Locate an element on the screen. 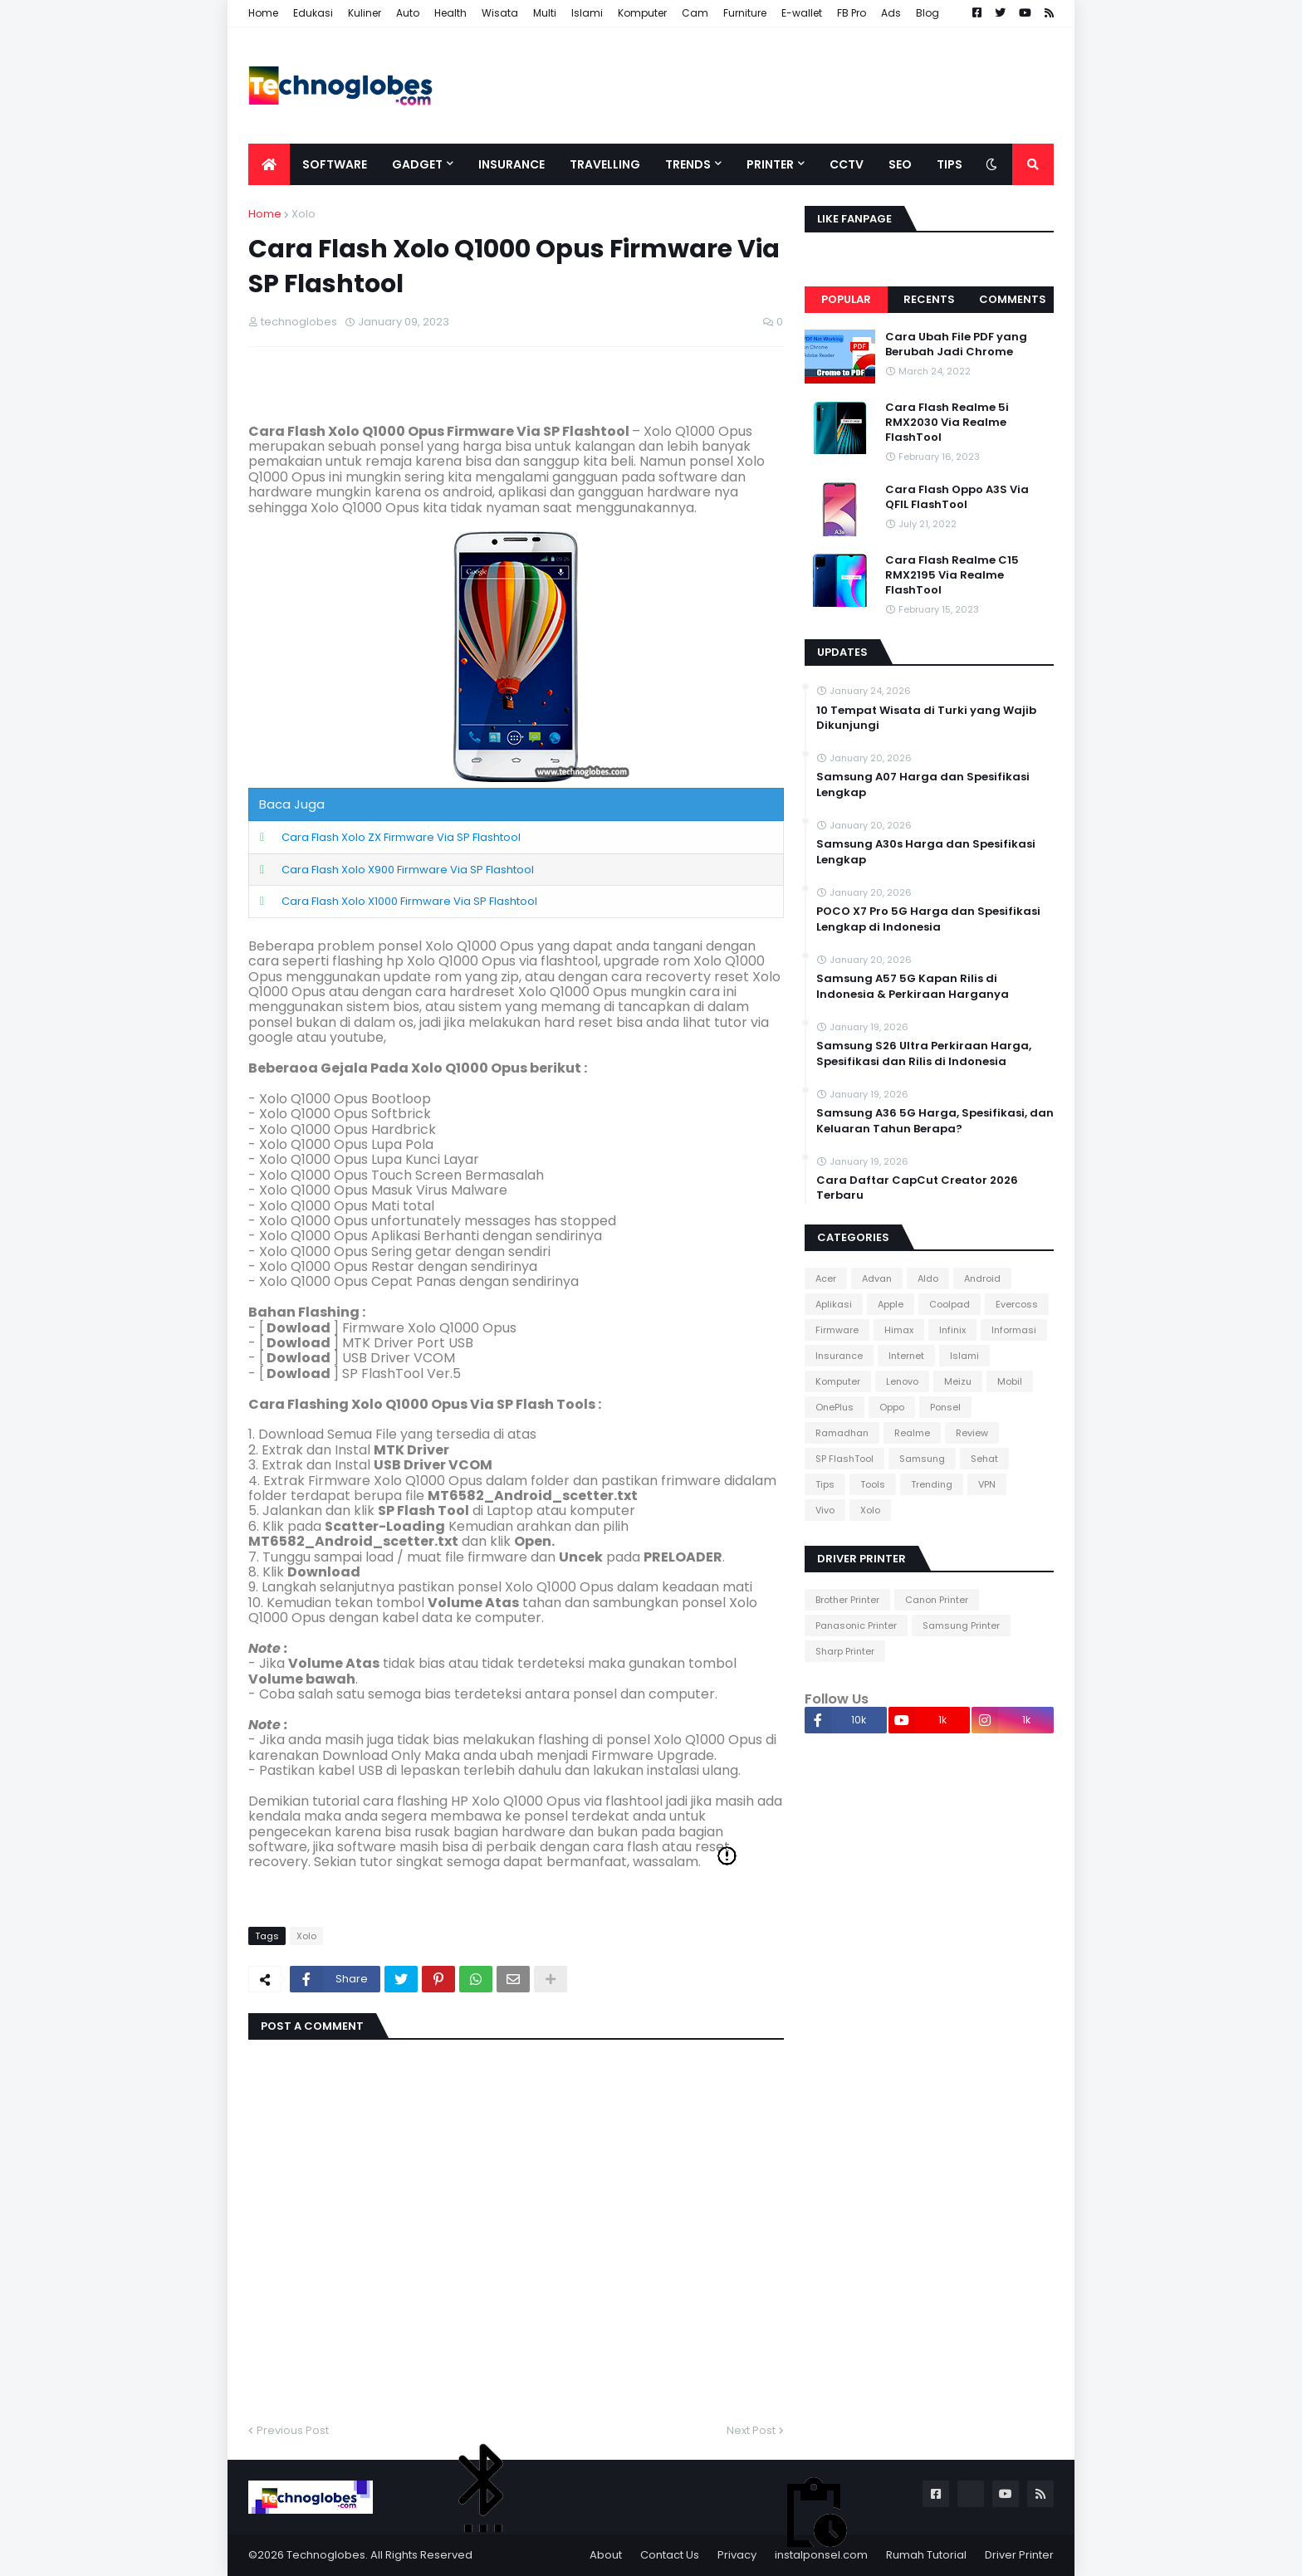 This screenshot has width=1302, height=2576. indicates an error or warning state is located at coordinates (727, 1855).